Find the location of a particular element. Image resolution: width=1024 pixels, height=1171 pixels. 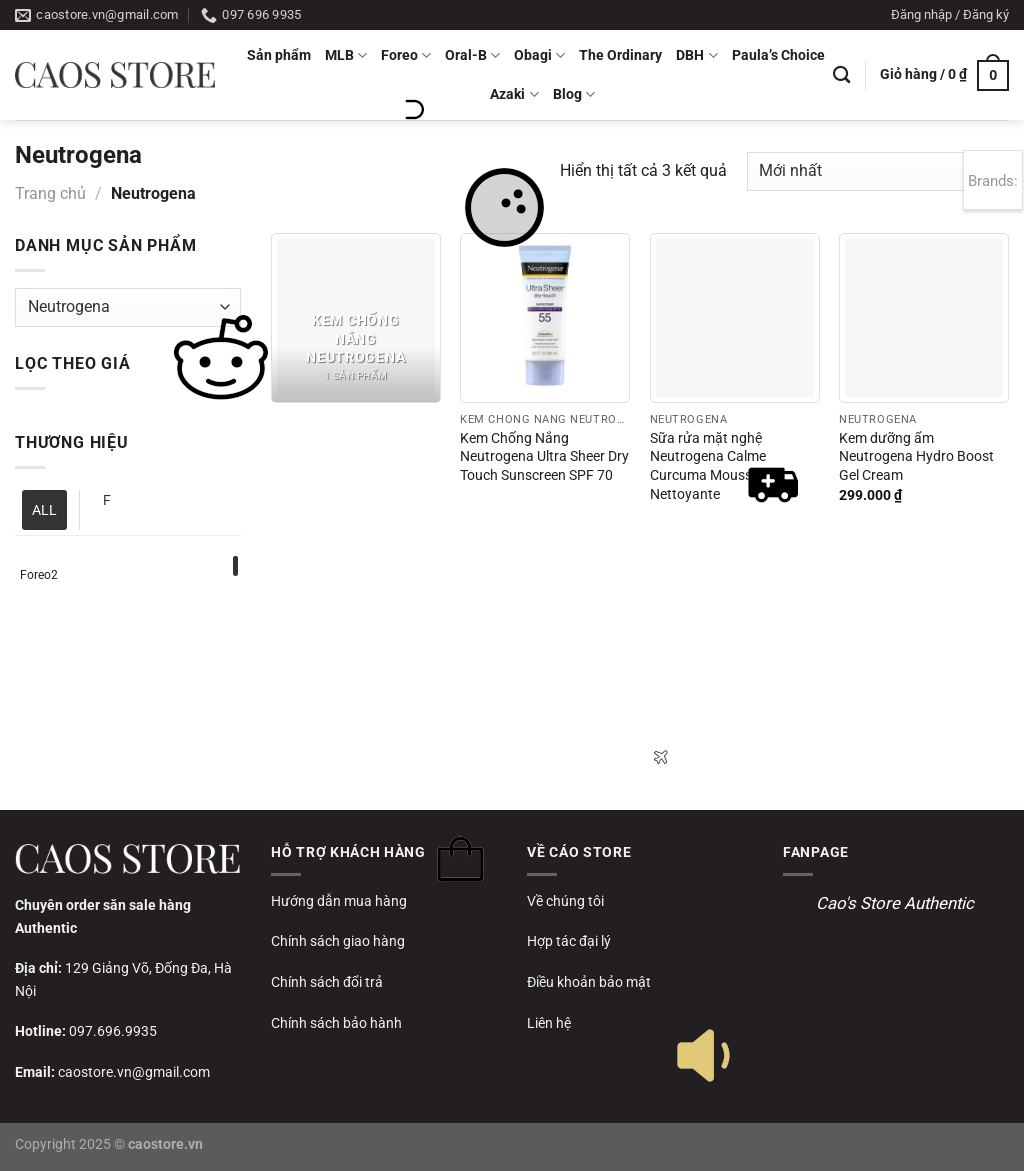

open the Reddit app is located at coordinates (221, 362).